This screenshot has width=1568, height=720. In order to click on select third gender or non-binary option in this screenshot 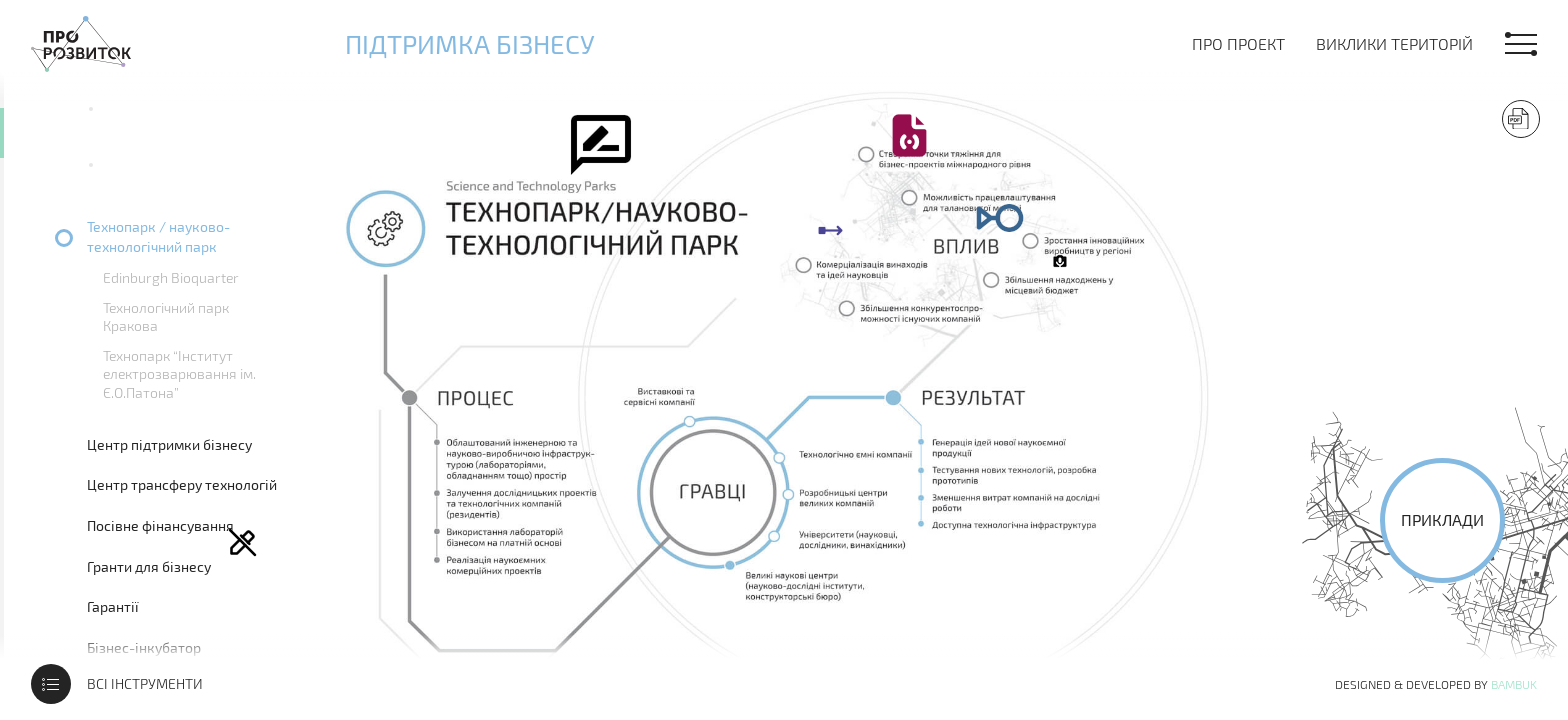, I will do `click(1000, 218)`.